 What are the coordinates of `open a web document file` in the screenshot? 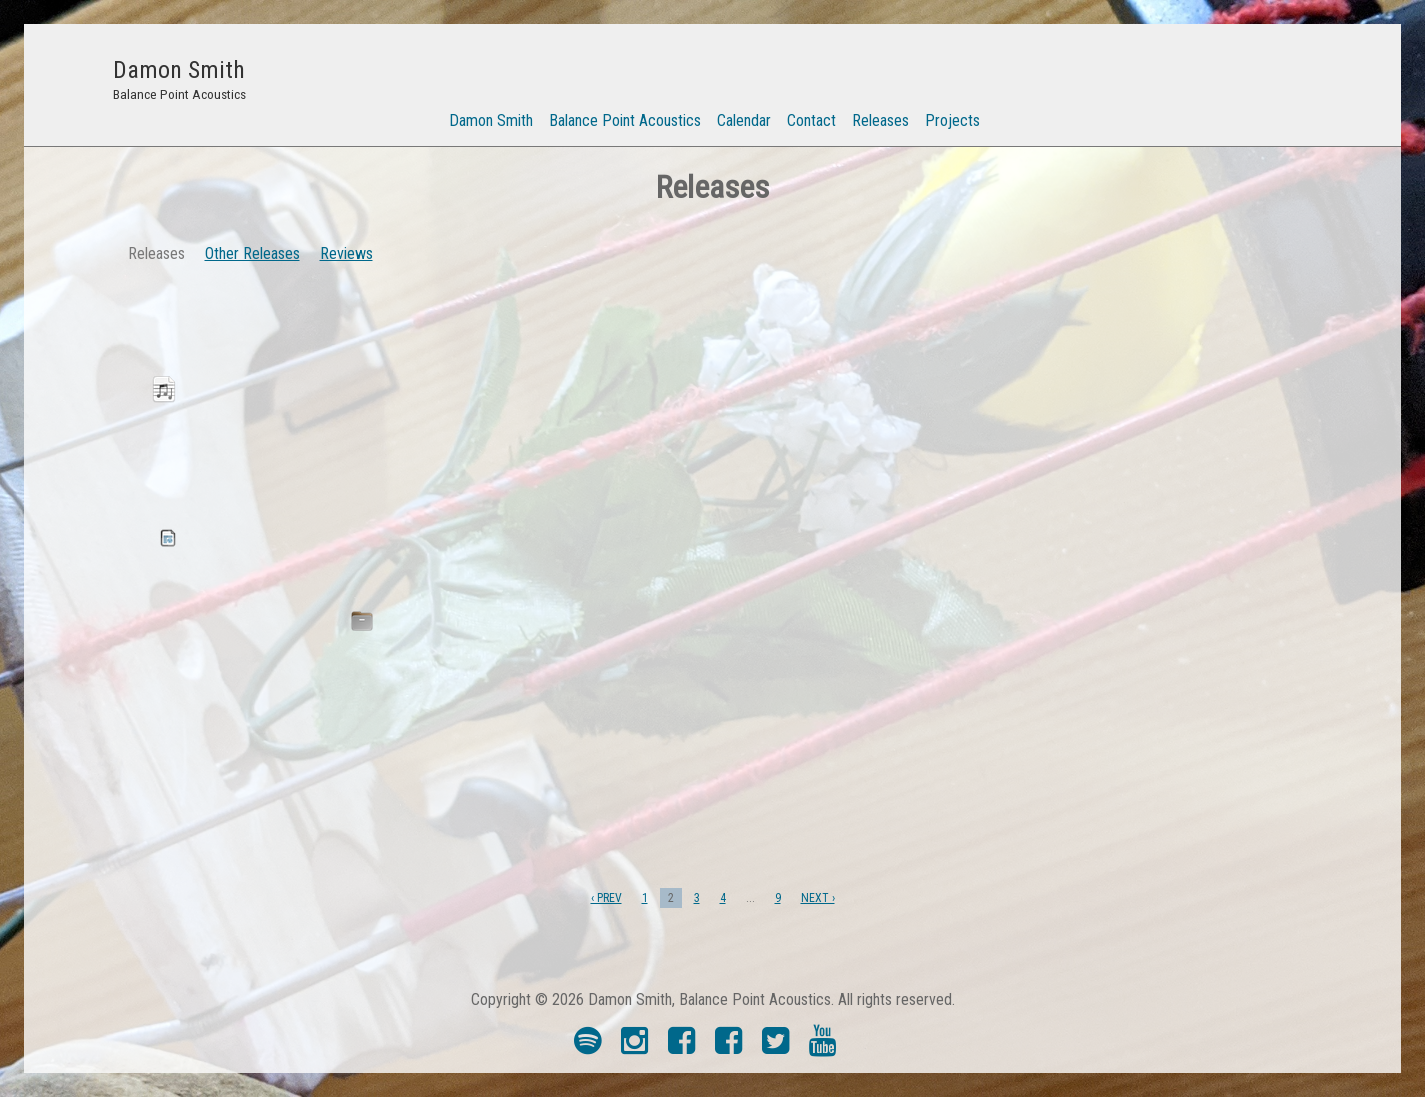 It's located at (168, 538).